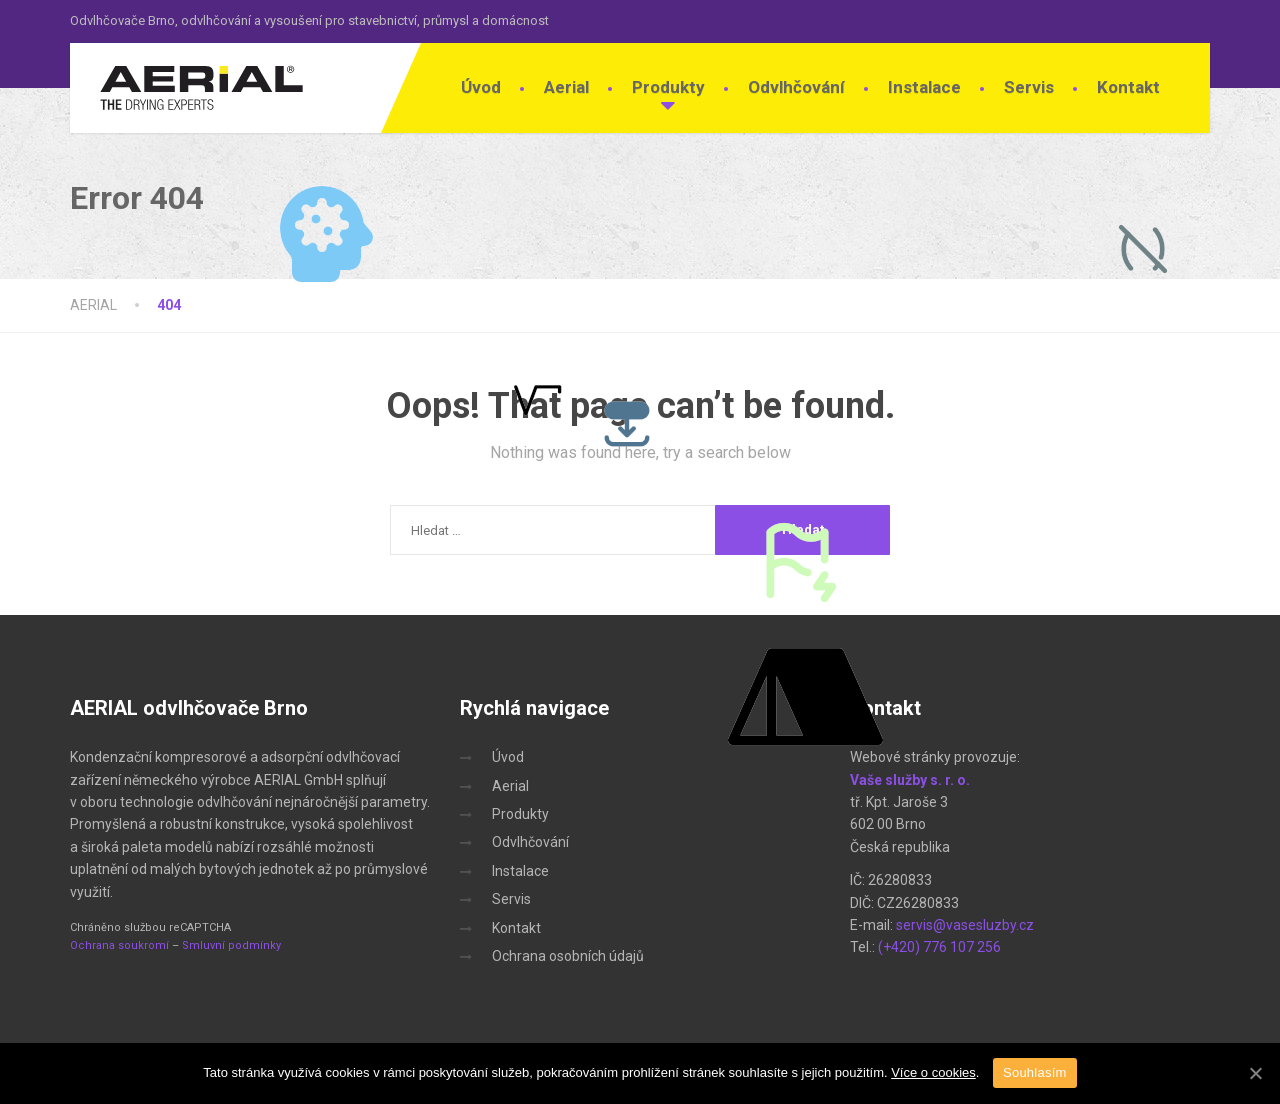  Describe the element at coordinates (1143, 249) in the screenshot. I see `disable grouping or parentheses in formula` at that location.